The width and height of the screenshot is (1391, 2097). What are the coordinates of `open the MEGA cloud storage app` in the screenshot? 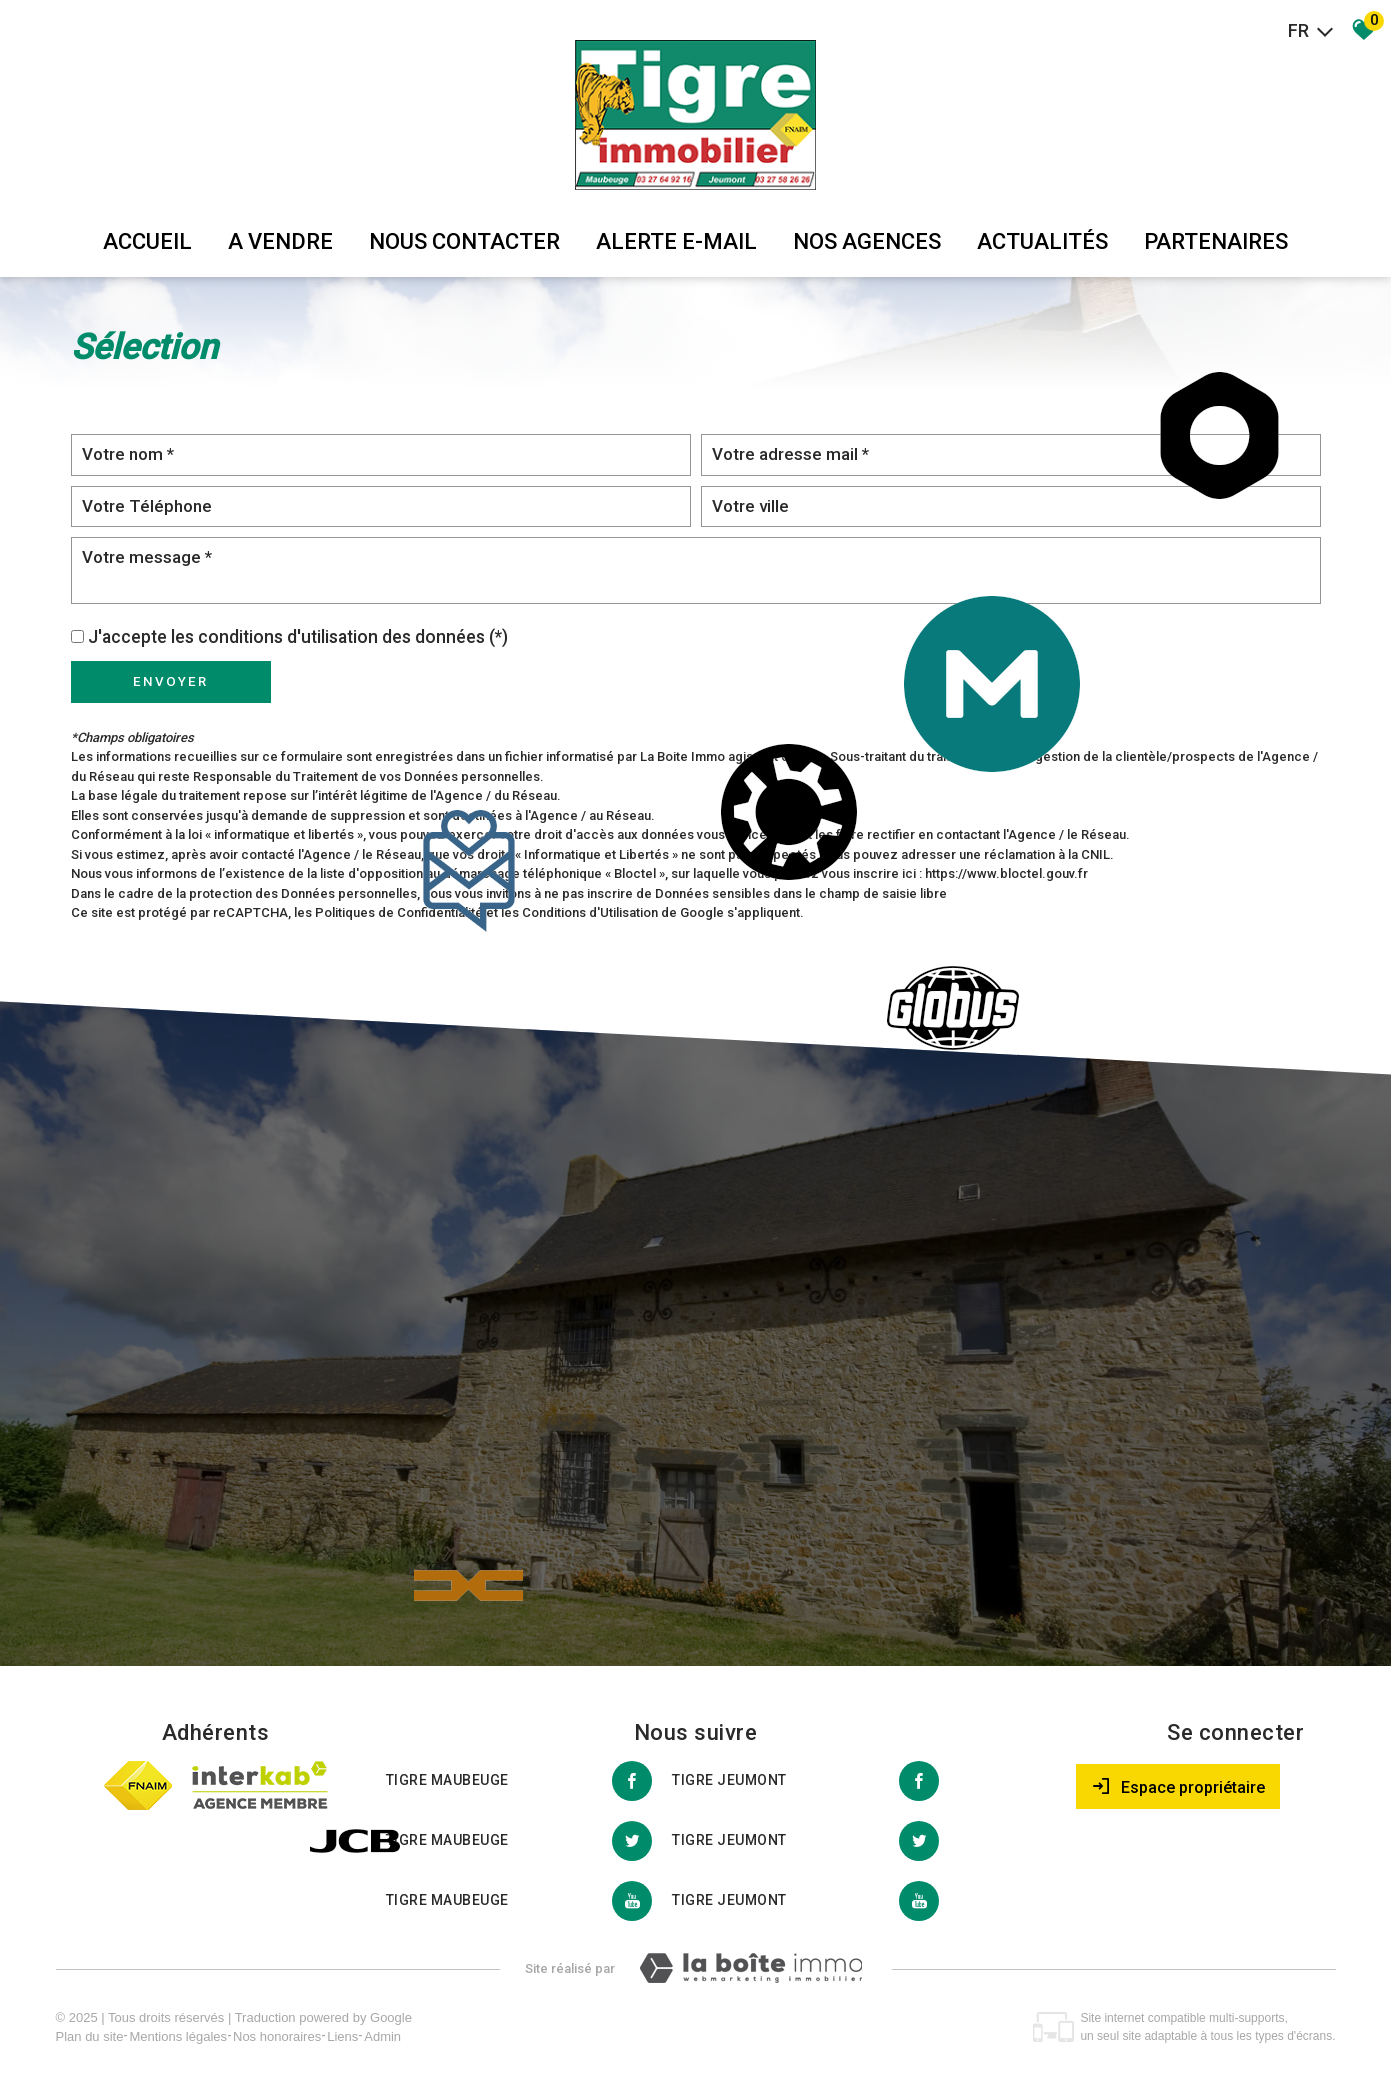 It's located at (992, 684).